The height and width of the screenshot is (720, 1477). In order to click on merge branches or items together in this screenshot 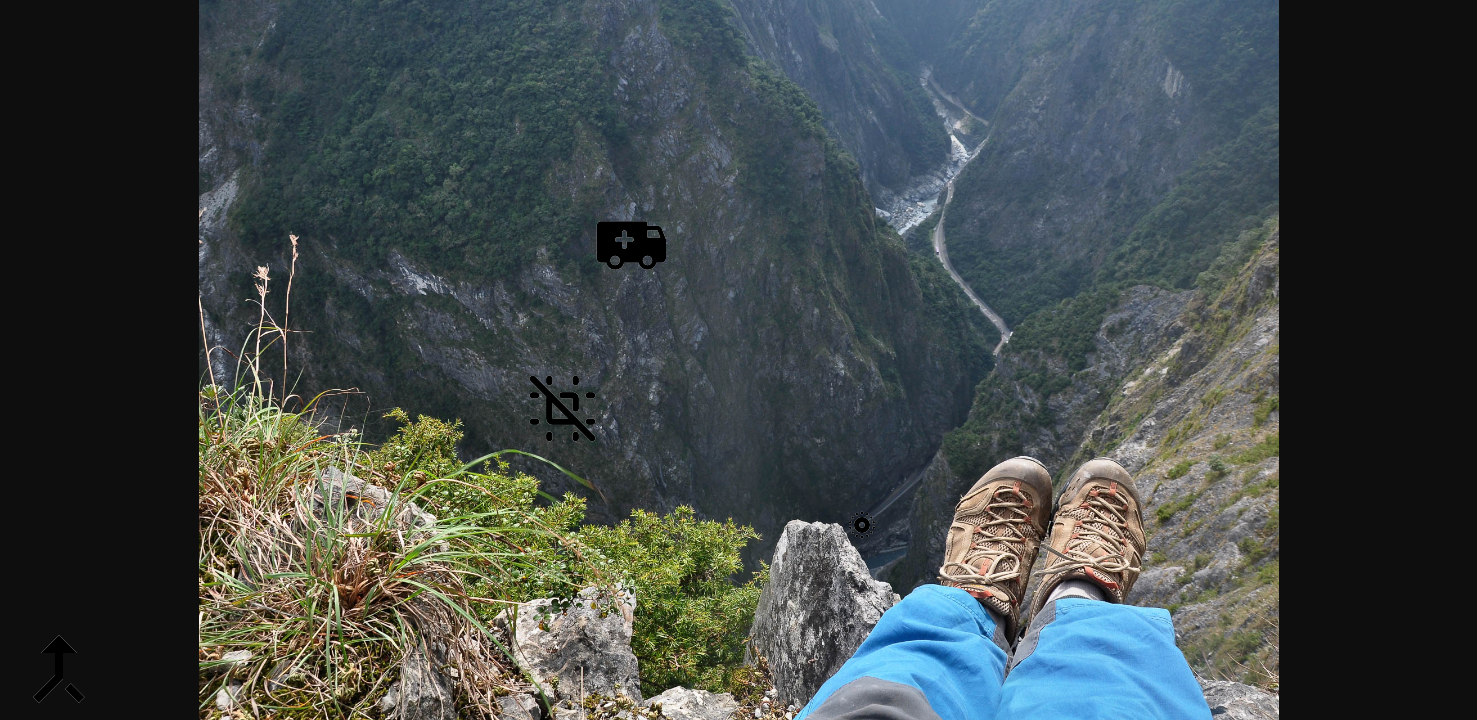, I will do `click(59, 669)`.